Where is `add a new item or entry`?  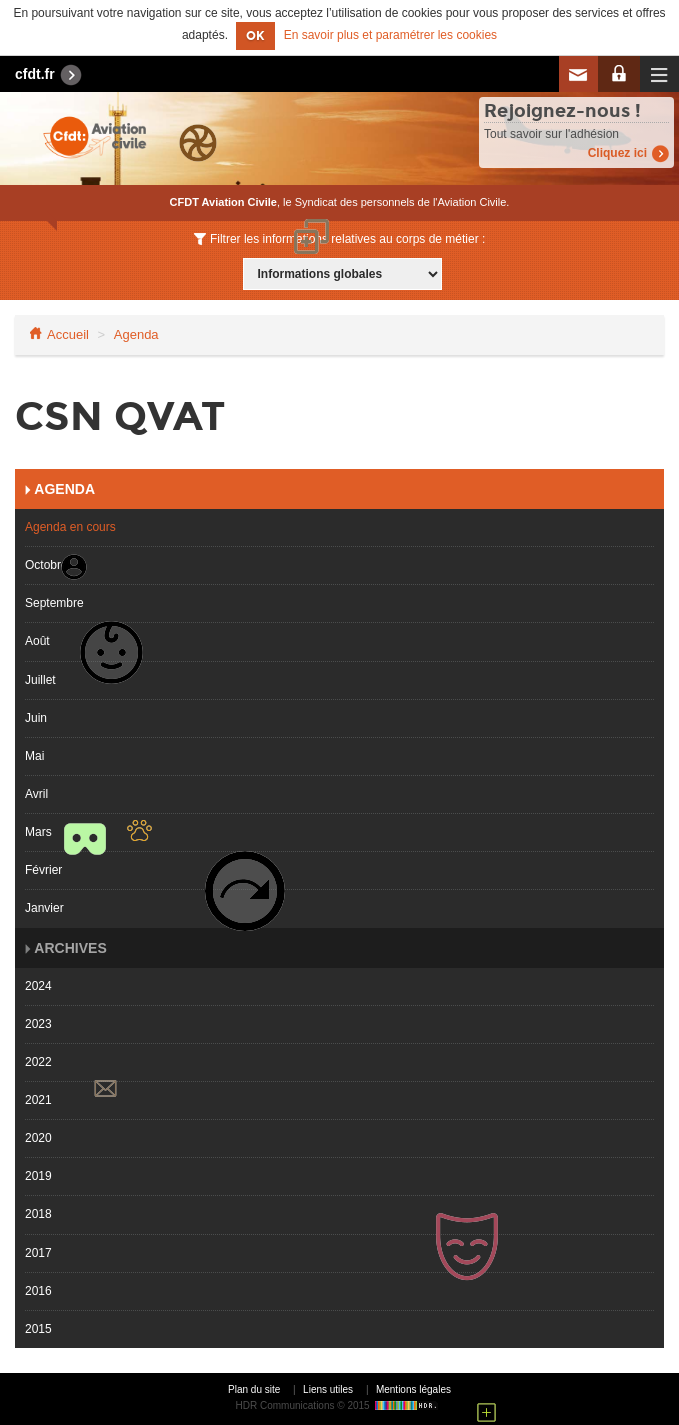
add a new item or entry is located at coordinates (486, 1412).